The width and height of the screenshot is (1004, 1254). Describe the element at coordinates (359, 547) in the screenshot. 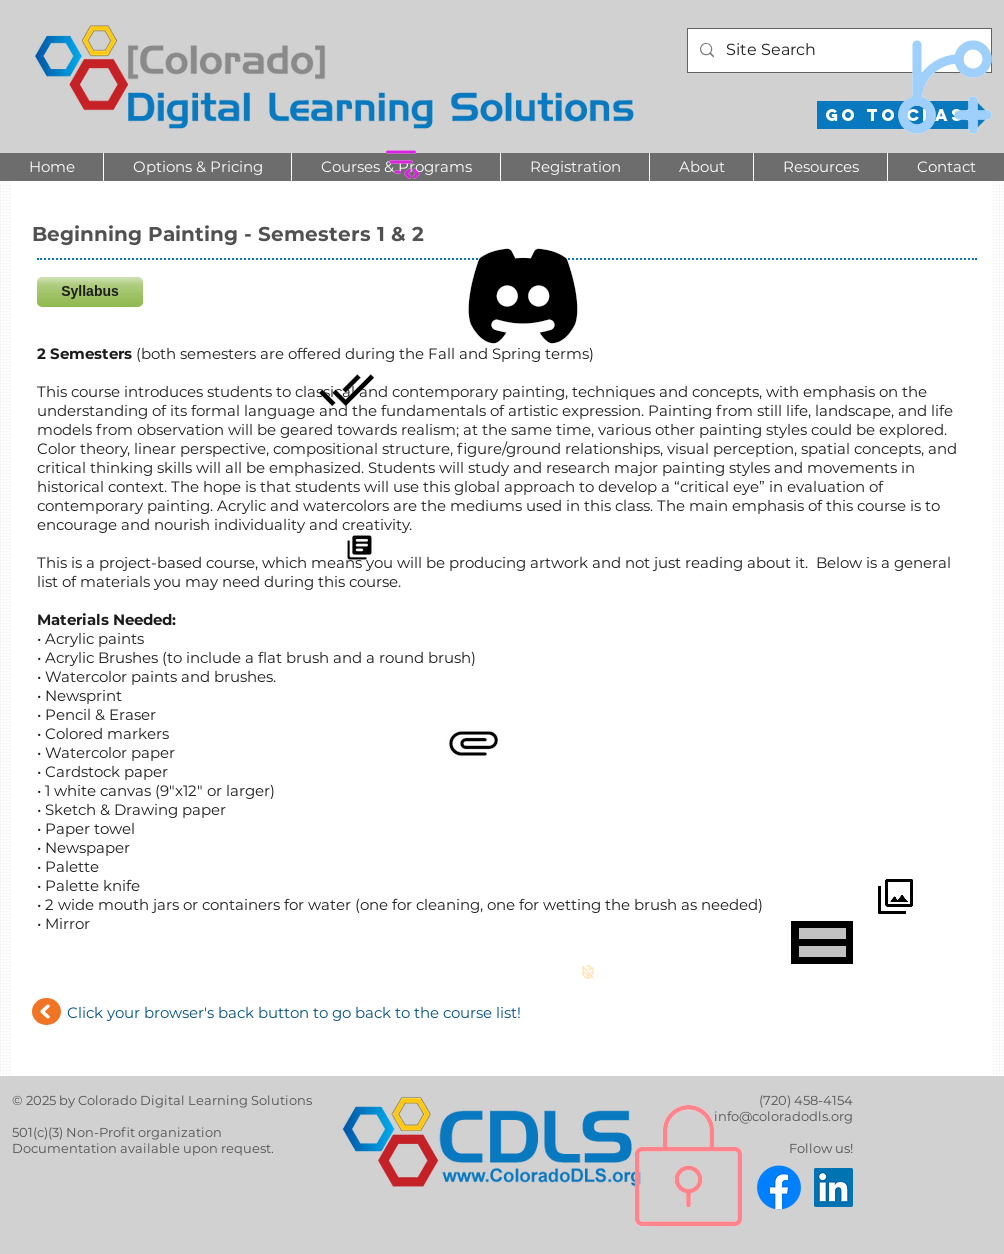

I see `access your document library` at that location.